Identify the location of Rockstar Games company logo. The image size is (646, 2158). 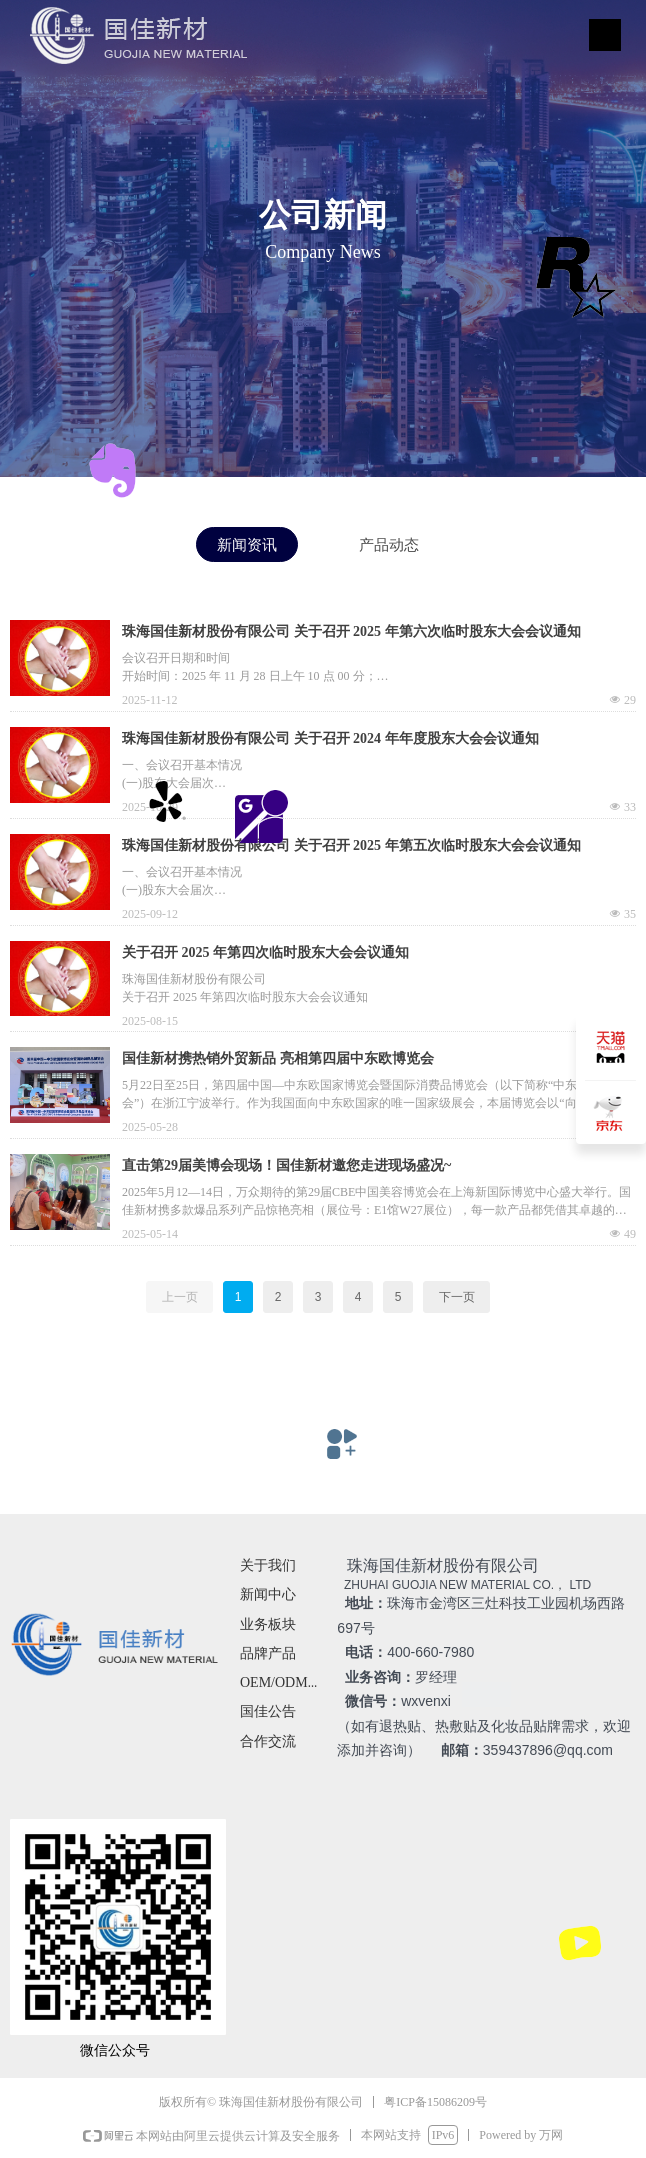
(576, 277).